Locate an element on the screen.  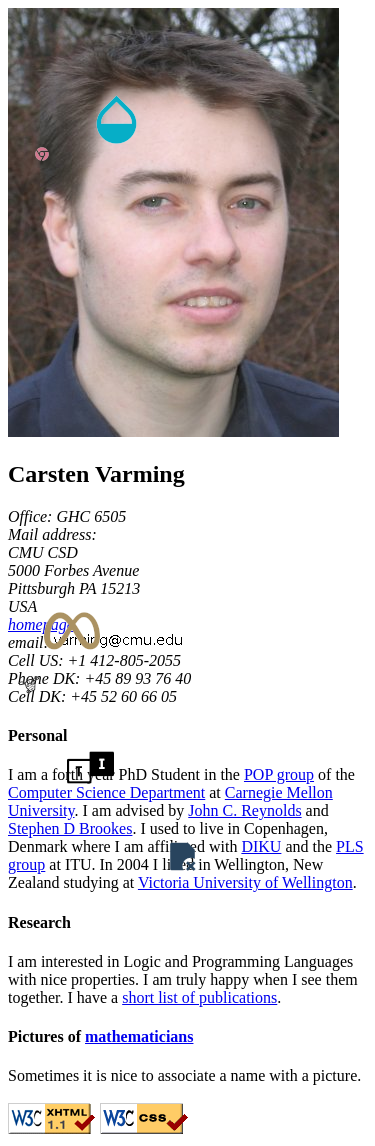
close or dismiss the current file is located at coordinates (182, 856).